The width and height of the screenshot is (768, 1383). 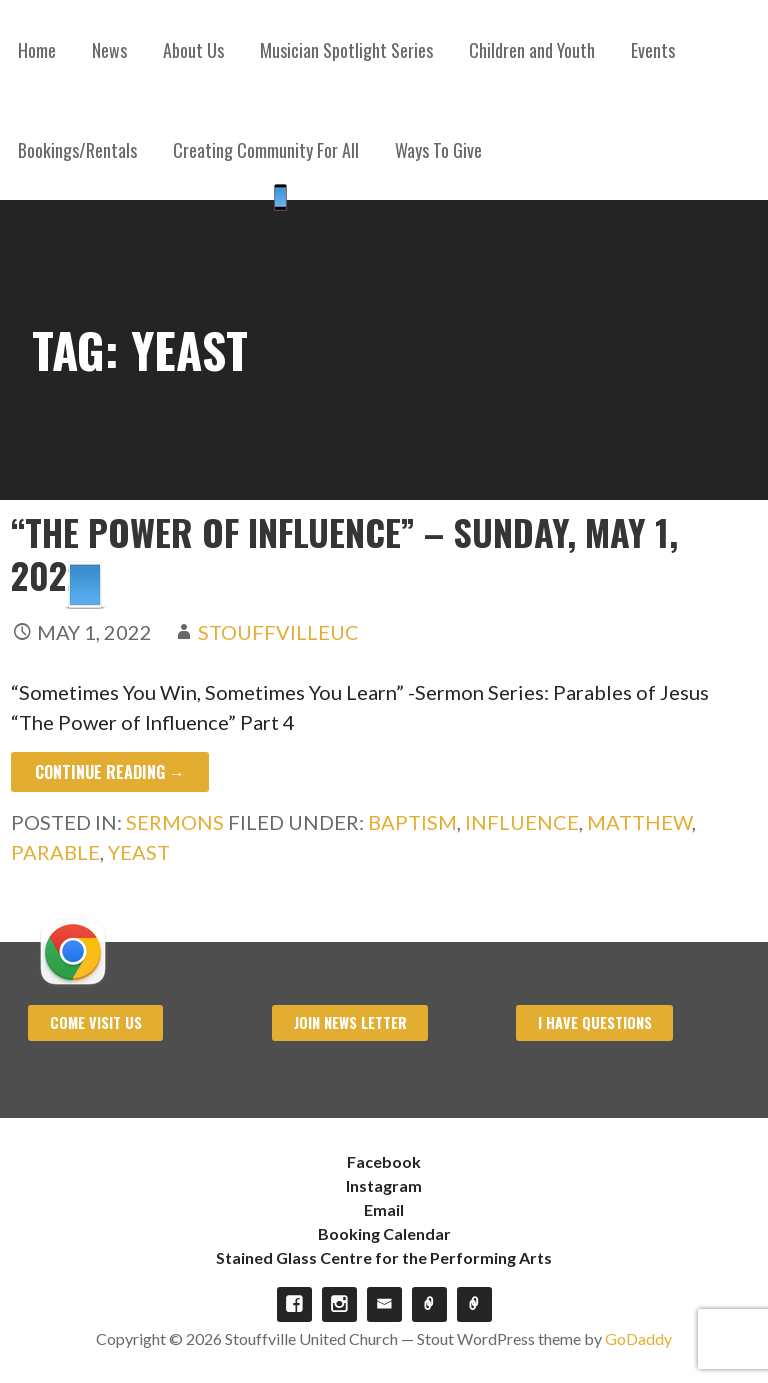 I want to click on open Google Chrome browser, so click(x=73, y=952).